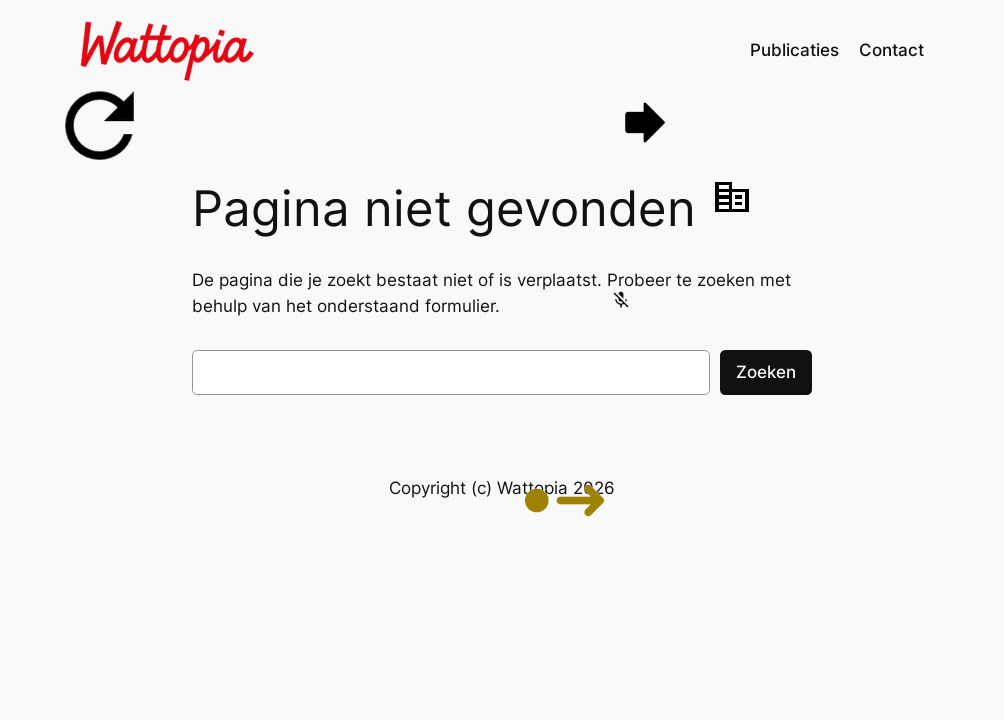 This screenshot has height=720, width=1004. What do you see at coordinates (643, 122) in the screenshot?
I see `go forward or proceed to next step` at bounding box center [643, 122].